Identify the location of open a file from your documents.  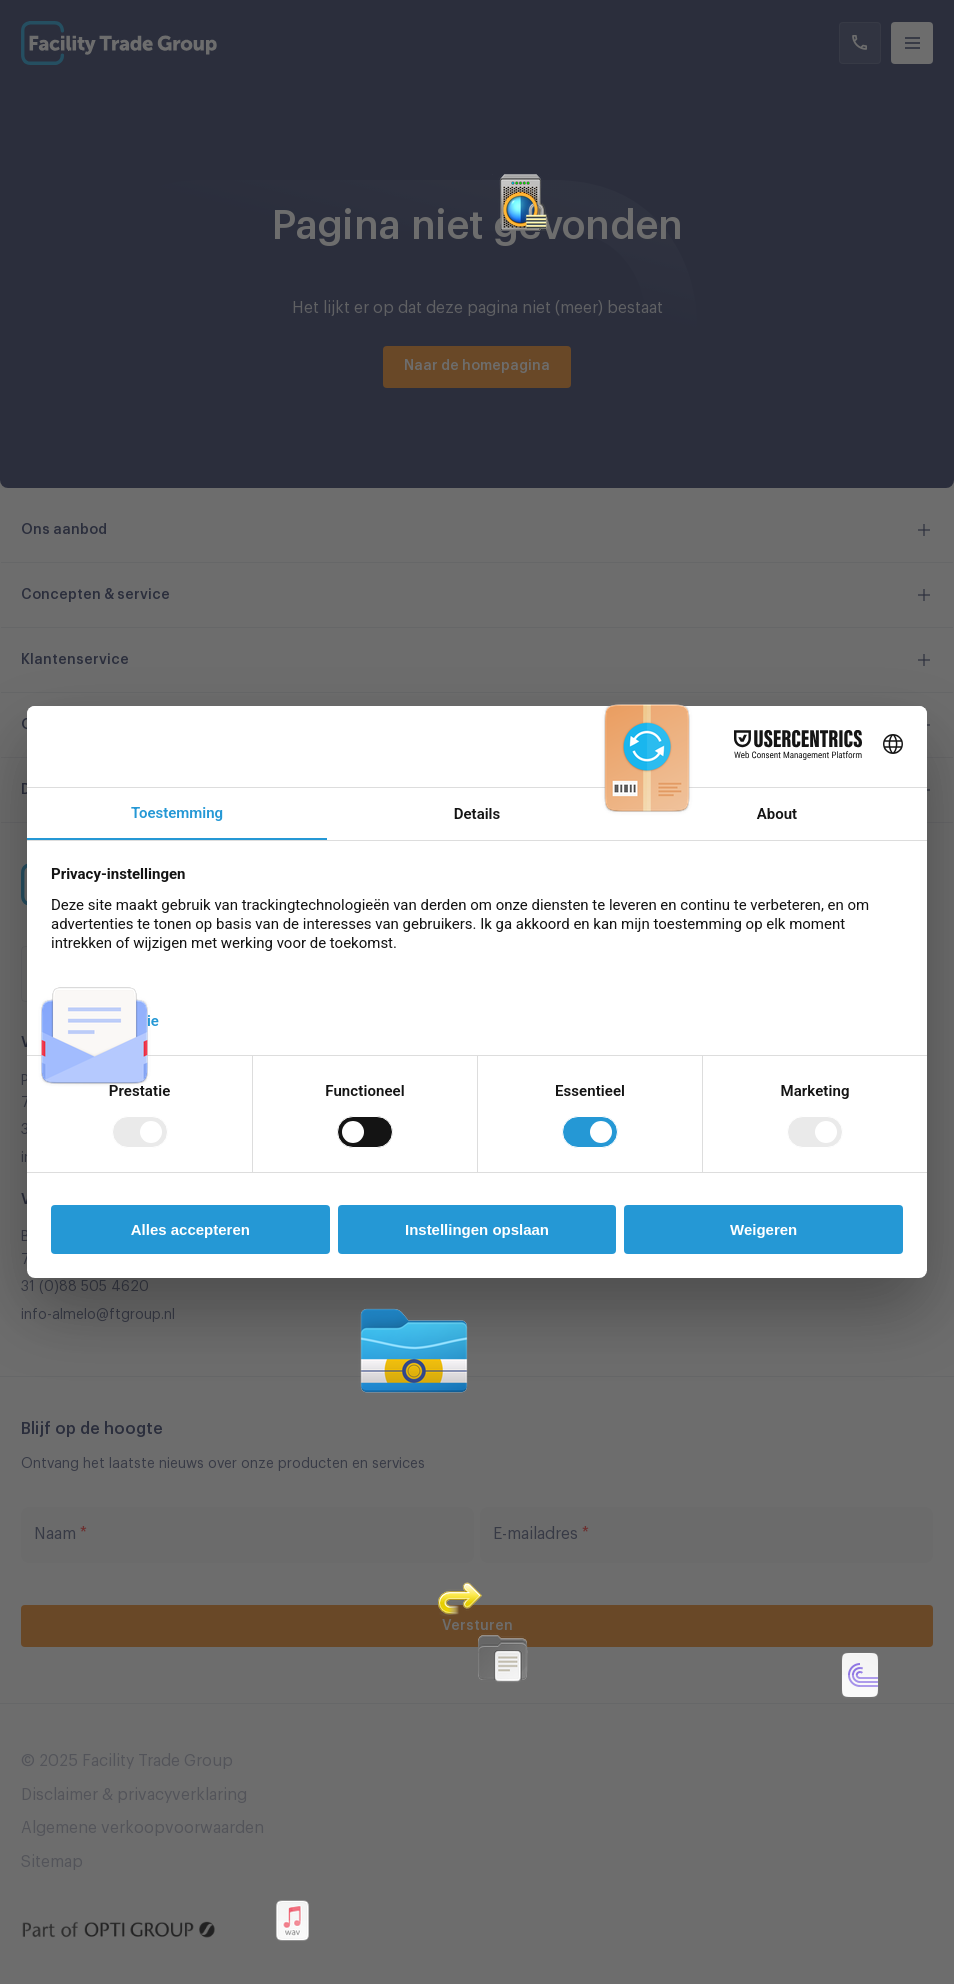
(502, 1657).